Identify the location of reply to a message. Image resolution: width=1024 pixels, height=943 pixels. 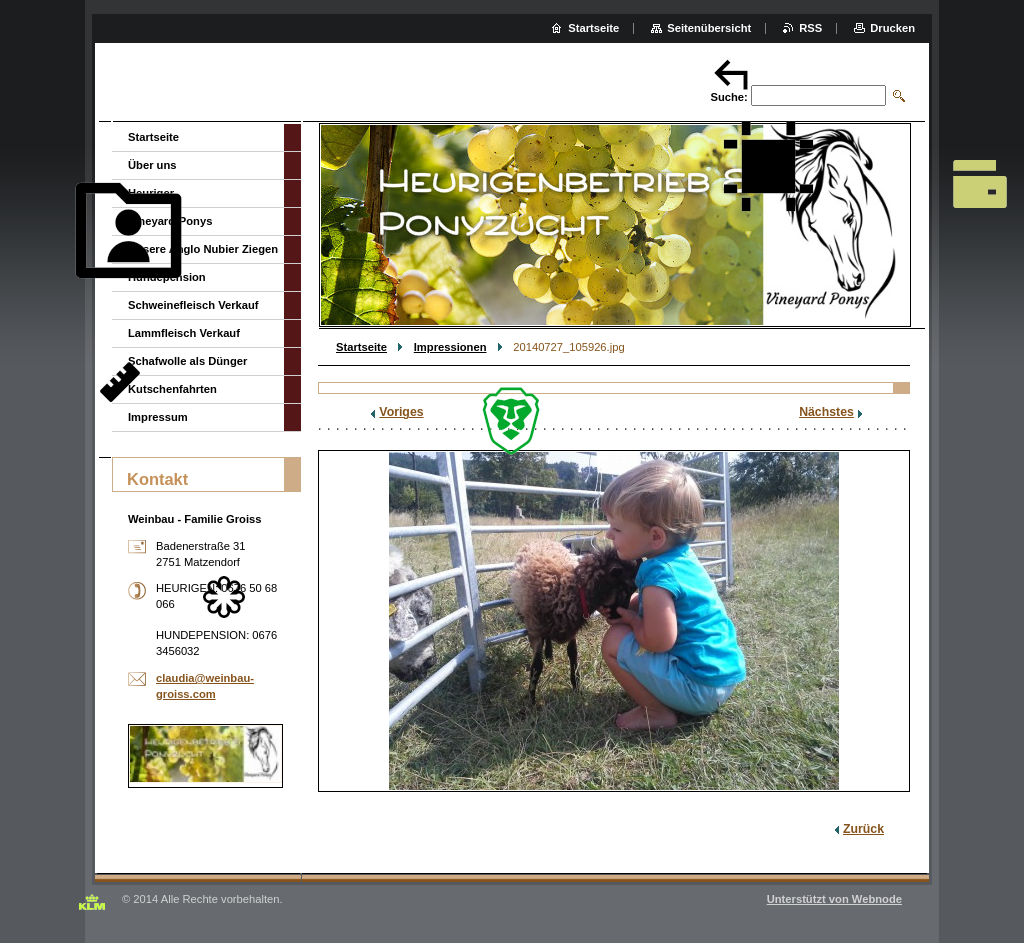
(733, 75).